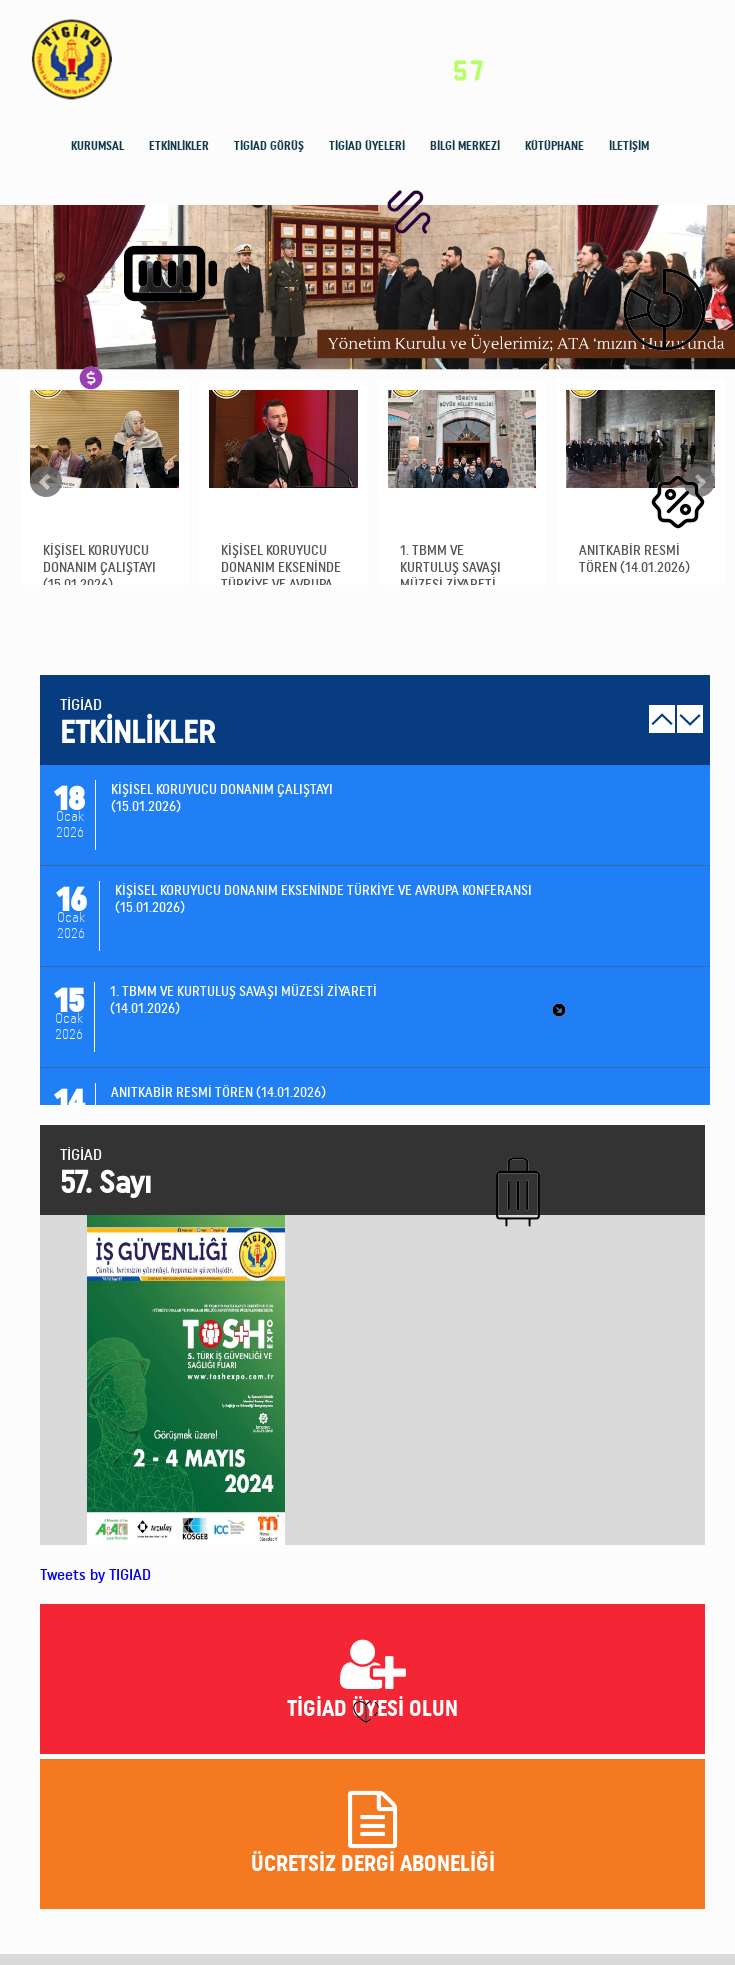 The height and width of the screenshot is (1965, 735). Describe the element at coordinates (518, 1193) in the screenshot. I see `access travel or trip planning features` at that location.